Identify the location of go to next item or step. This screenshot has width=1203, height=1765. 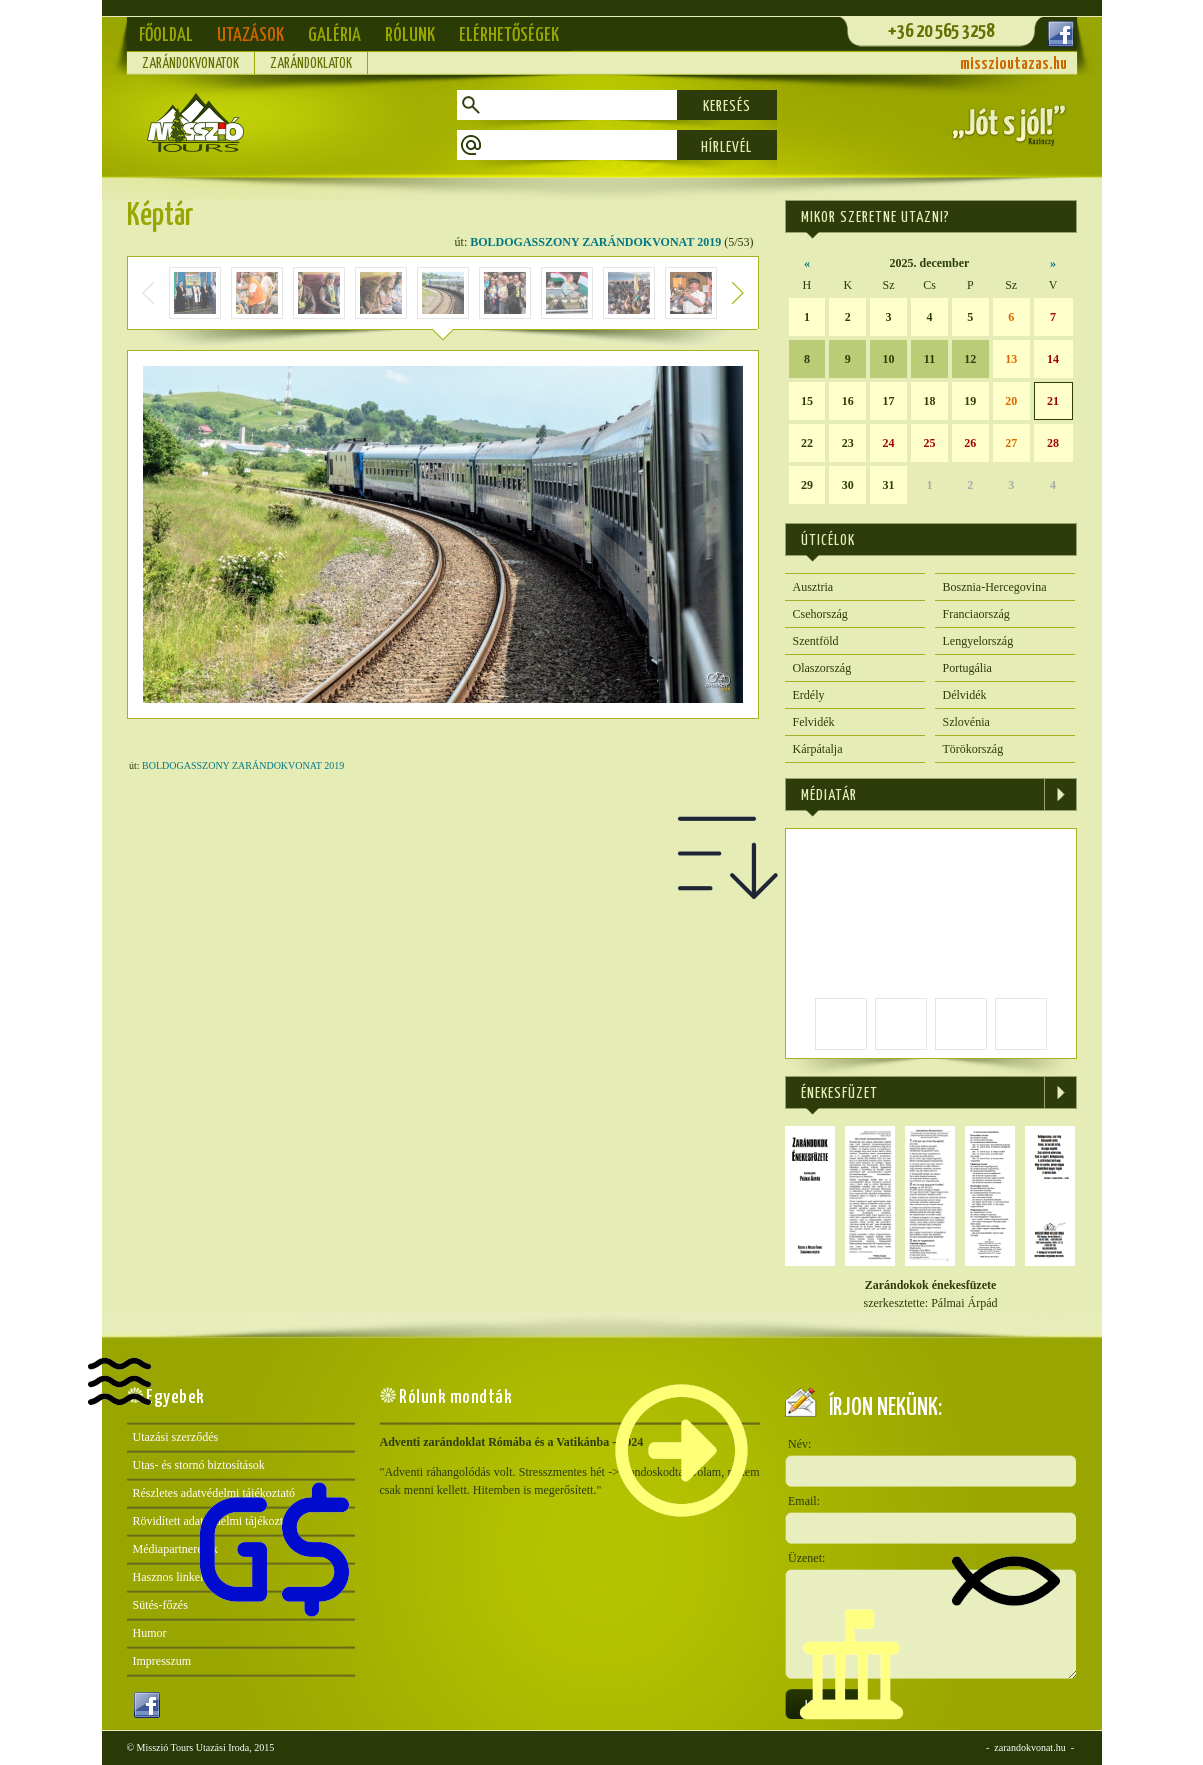
(681, 1450).